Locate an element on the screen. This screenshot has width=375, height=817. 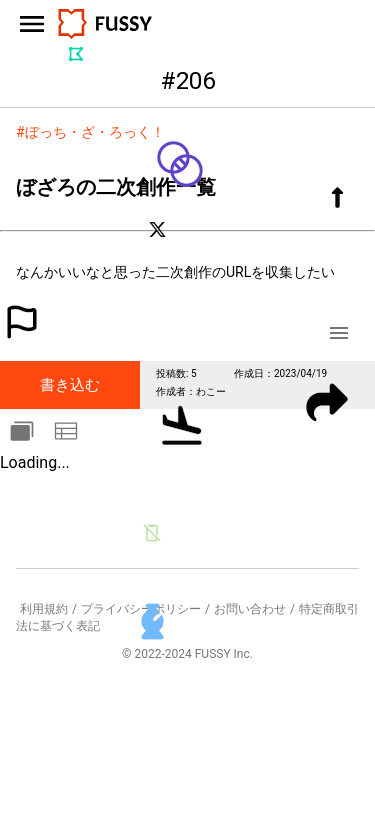
indicates arriving flight status is located at coordinates (182, 426).